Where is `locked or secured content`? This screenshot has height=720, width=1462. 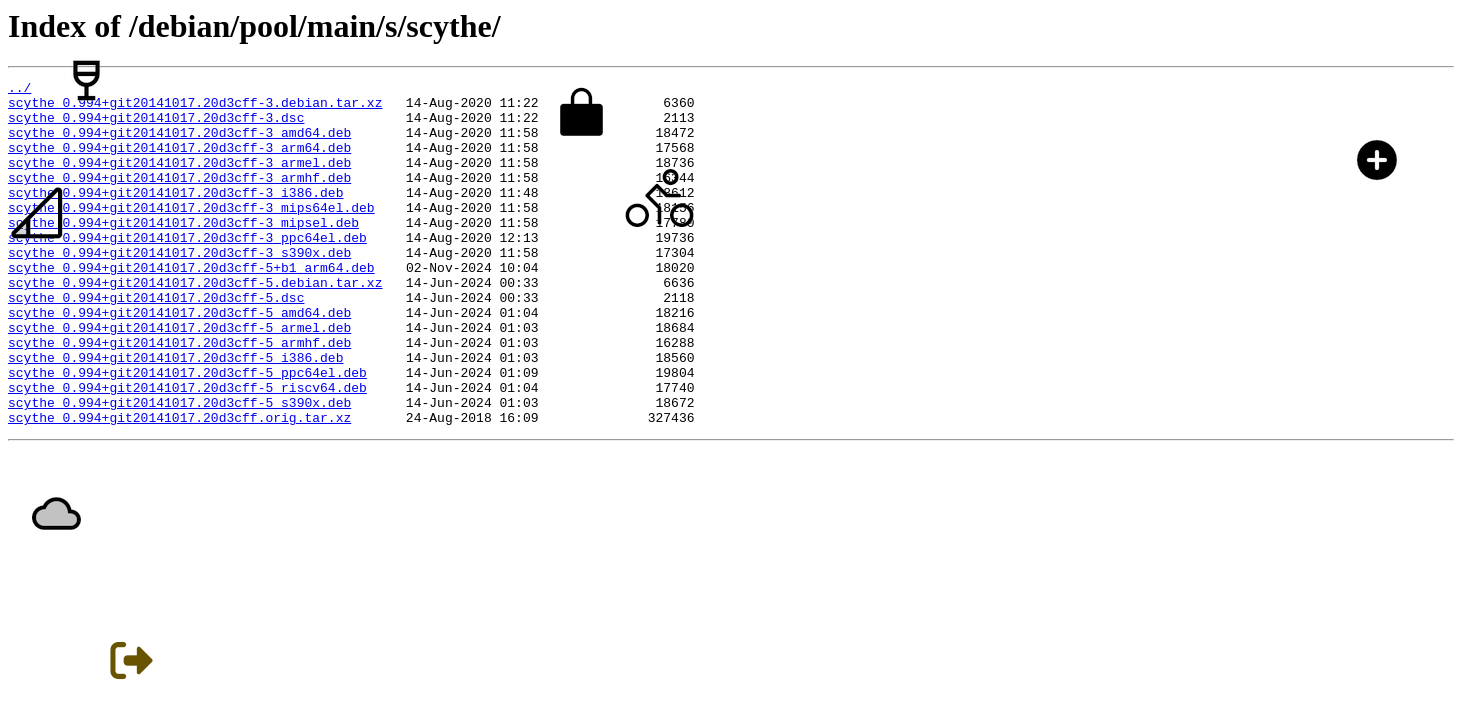 locked or secured content is located at coordinates (581, 114).